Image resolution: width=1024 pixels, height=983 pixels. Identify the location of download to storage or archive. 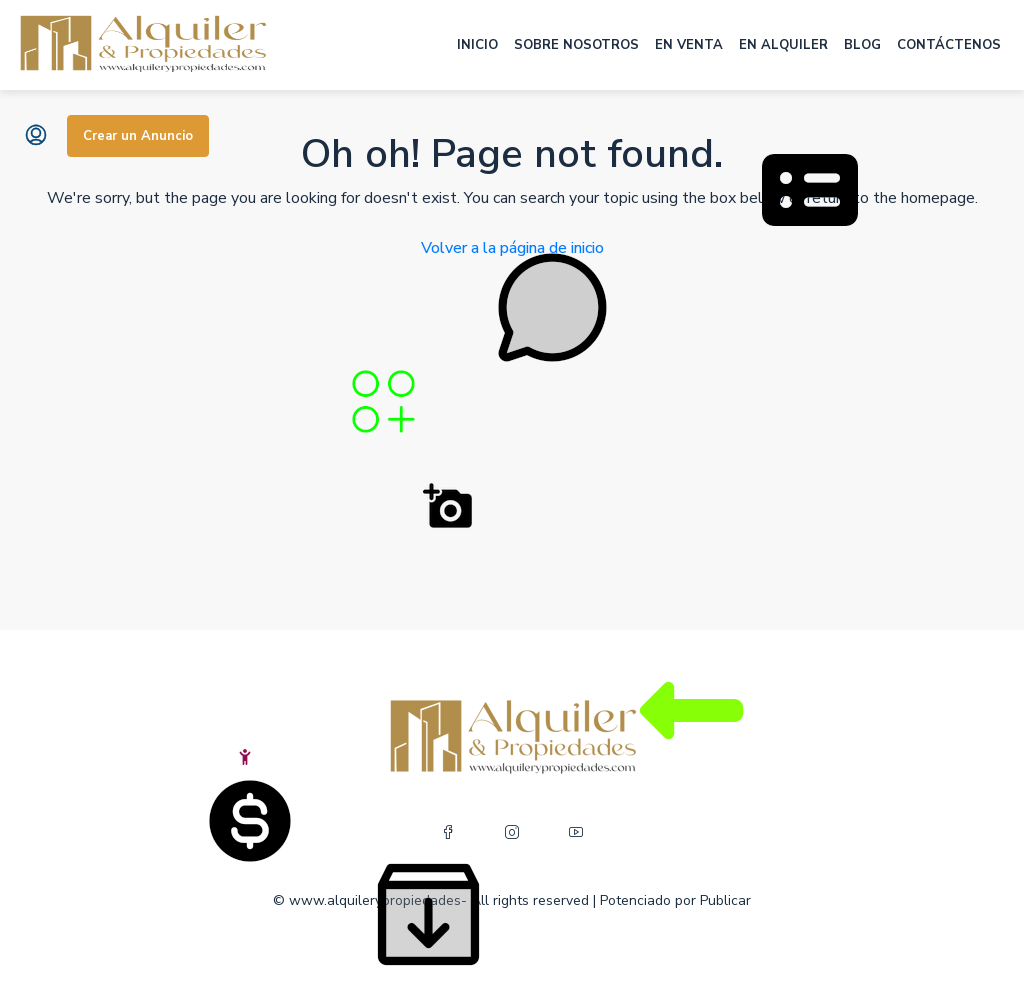
(428, 914).